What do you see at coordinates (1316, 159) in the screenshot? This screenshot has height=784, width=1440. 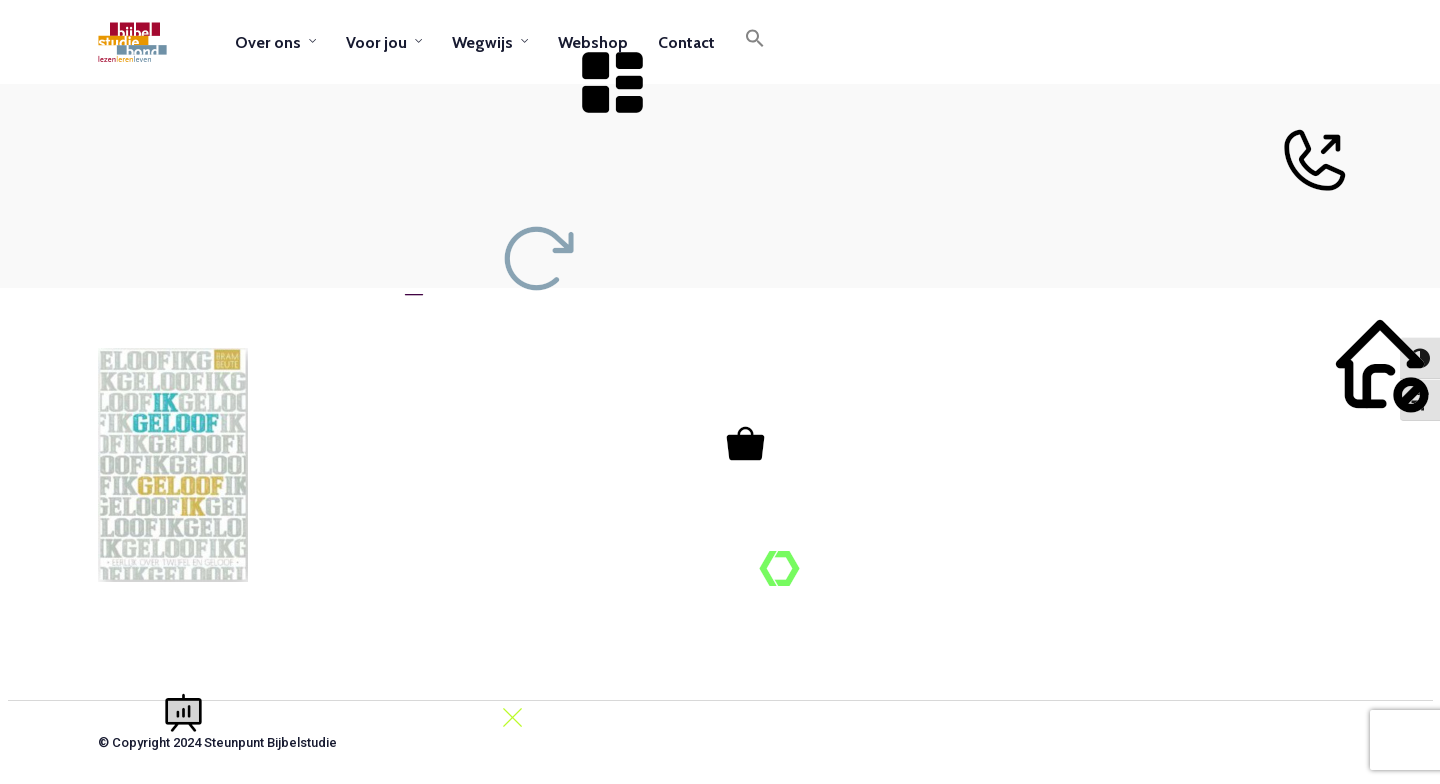 I see `indicates an outgoing call` at bounding box center [1316, 159].